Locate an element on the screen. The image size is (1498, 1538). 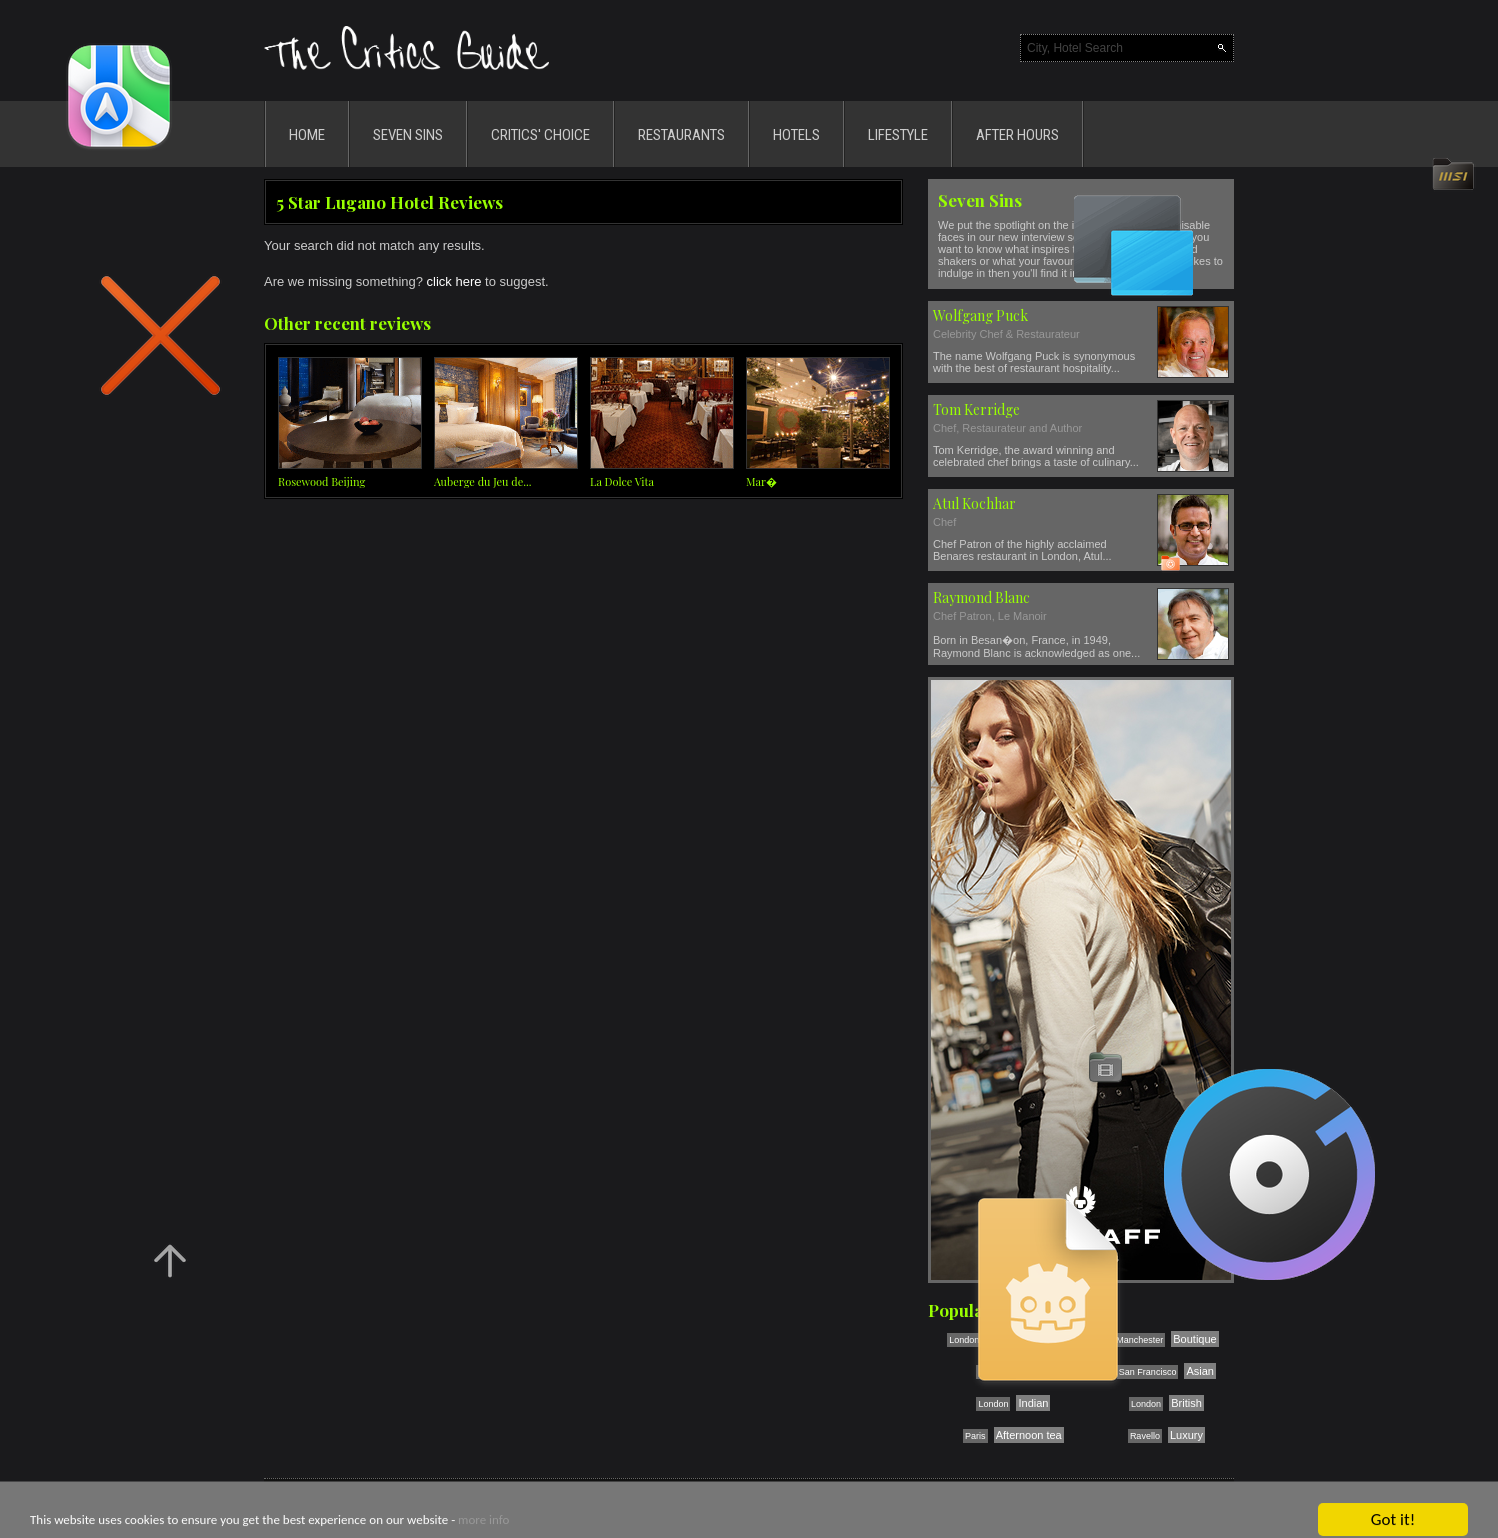
open groove music app is located at coordinates (1269, 1174).